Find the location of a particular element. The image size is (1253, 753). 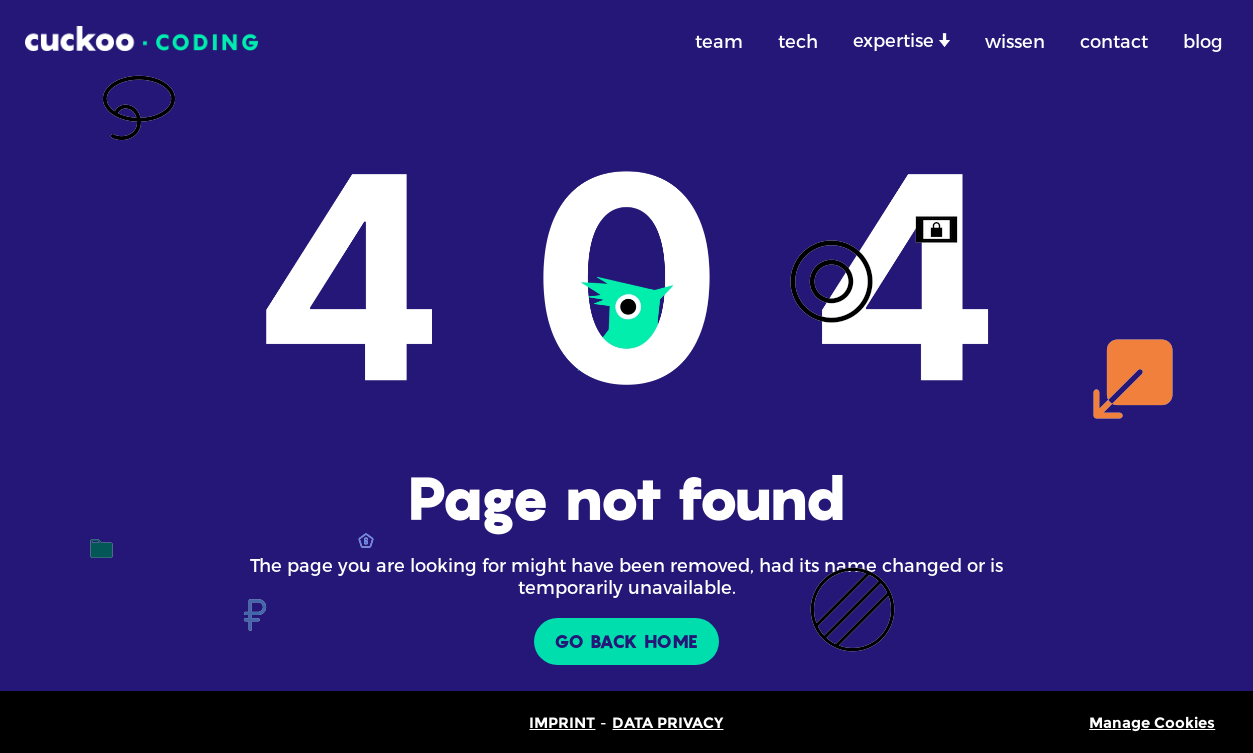

lock screen in landscape orientation is located at coordinates (936, 229).